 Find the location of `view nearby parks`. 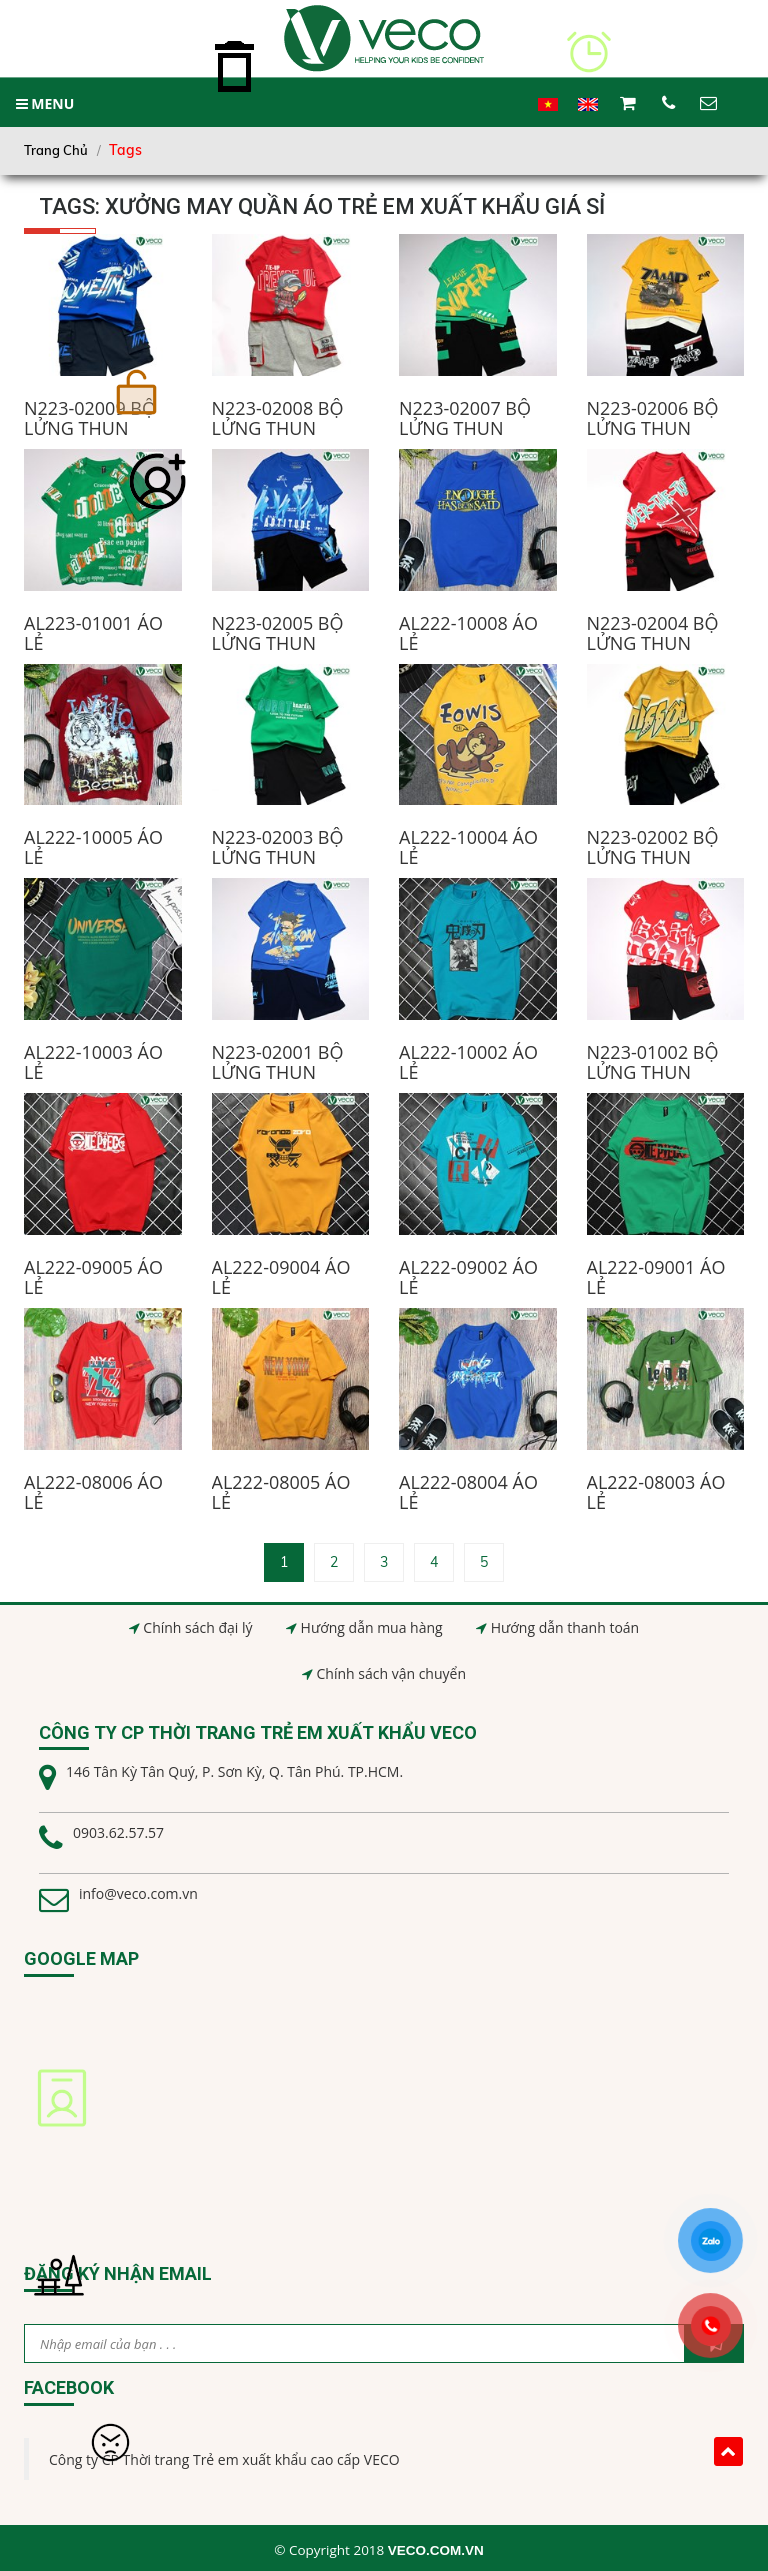

view nearby parks is located at coordinates (59, 2278).